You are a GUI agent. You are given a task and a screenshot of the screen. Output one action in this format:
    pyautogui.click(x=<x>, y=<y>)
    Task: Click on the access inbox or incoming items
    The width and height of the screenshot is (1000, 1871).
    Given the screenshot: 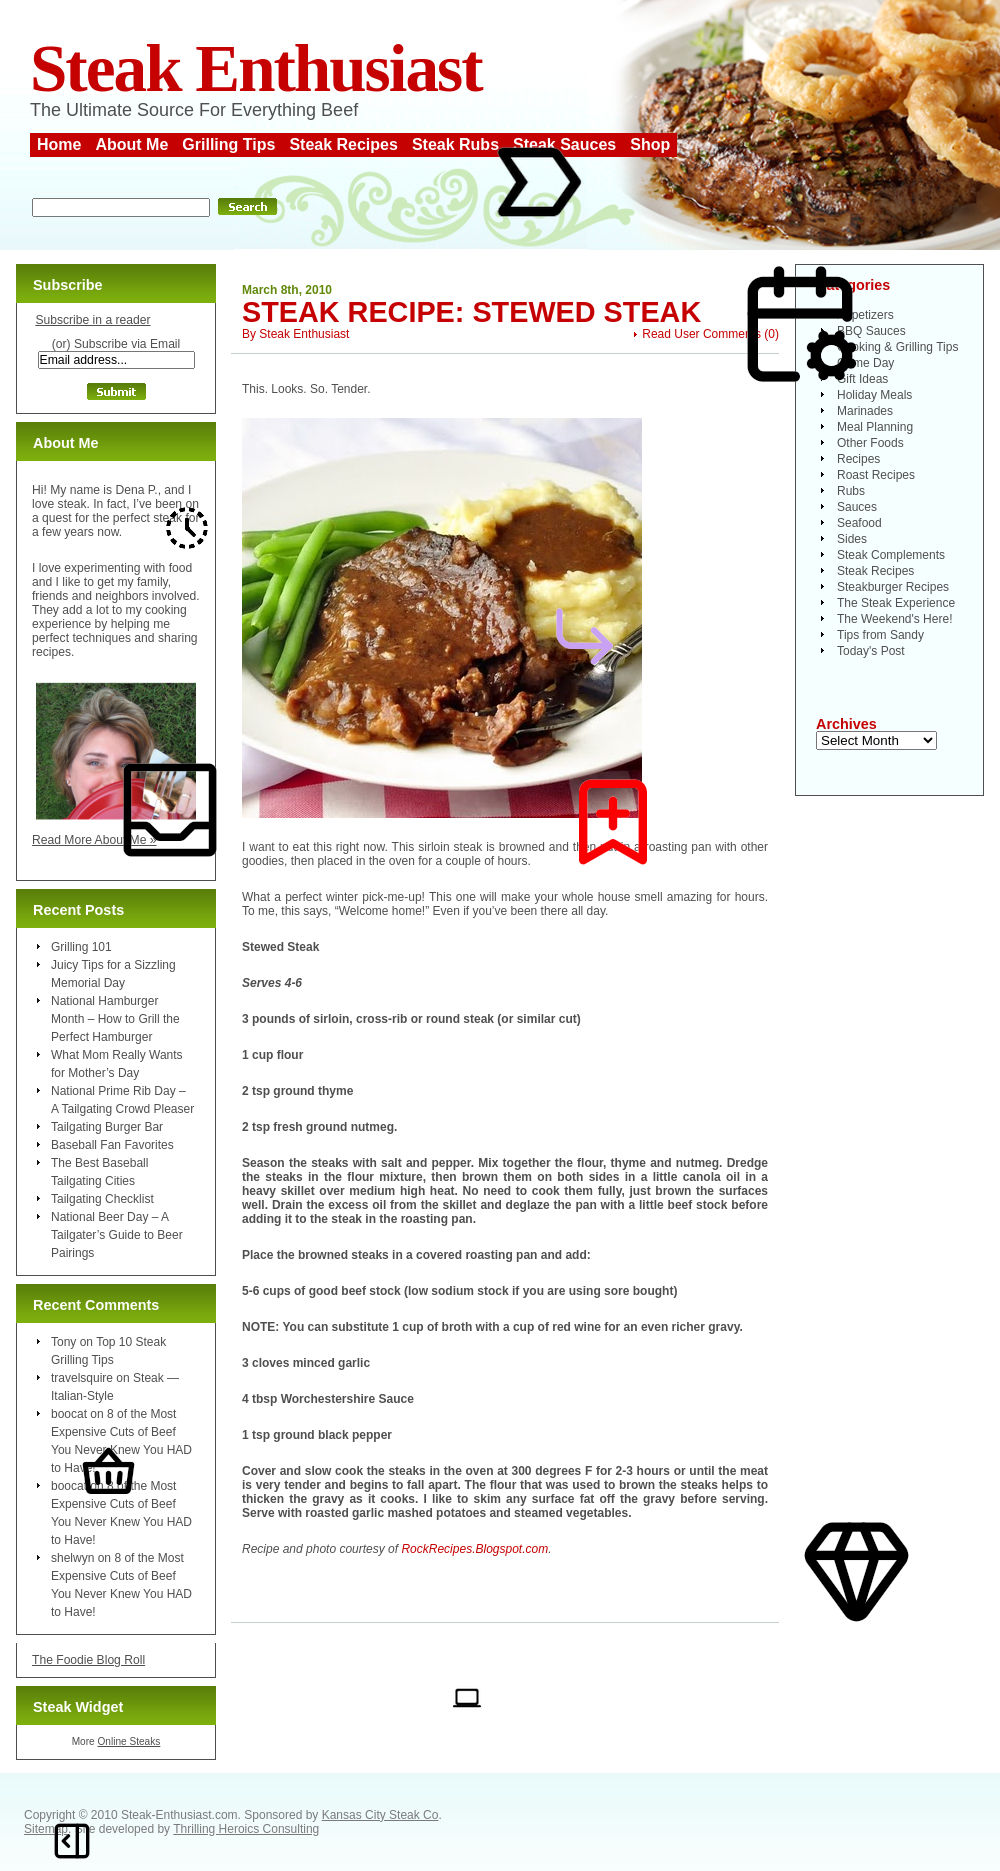 What is the action you would take?
    pyautogui.click(x=170, y=810)
    